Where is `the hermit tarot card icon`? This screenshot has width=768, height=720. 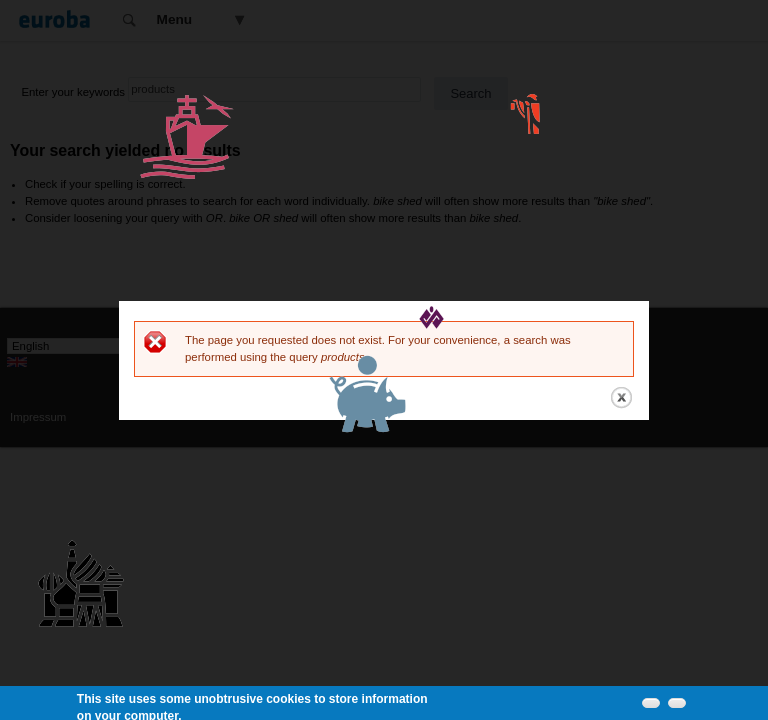
the hermit tarot card icon is located at coordinates (527, 114).